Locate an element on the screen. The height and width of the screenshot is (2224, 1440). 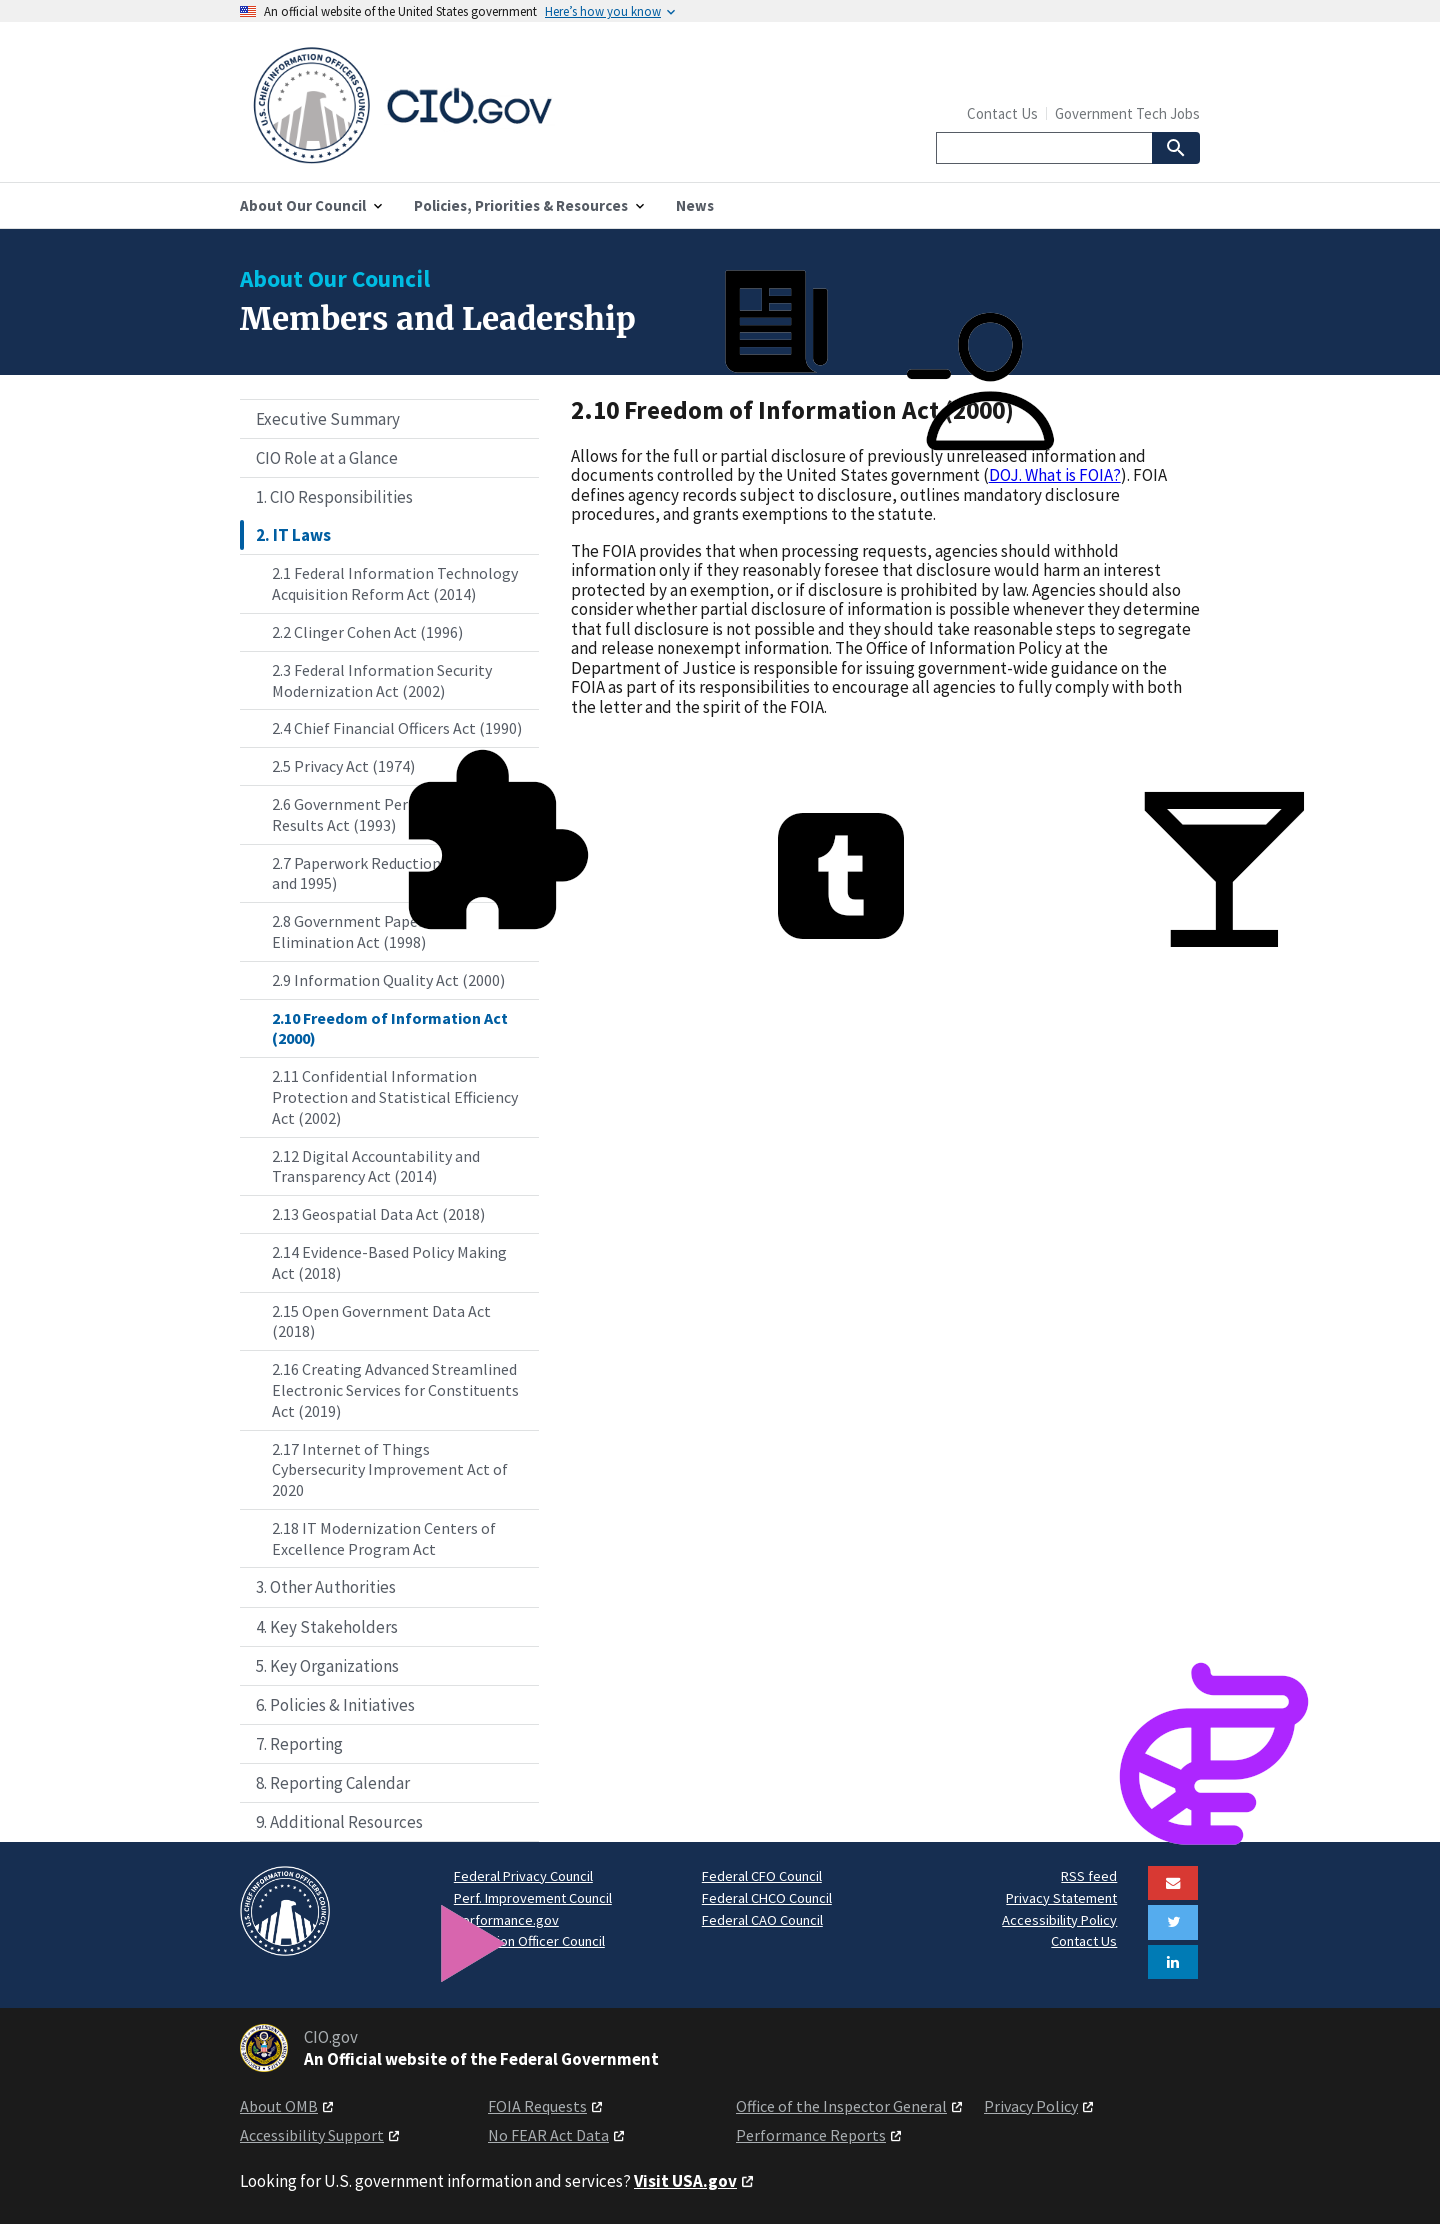
remove a contact or friend is located at coordinates (980, 381).